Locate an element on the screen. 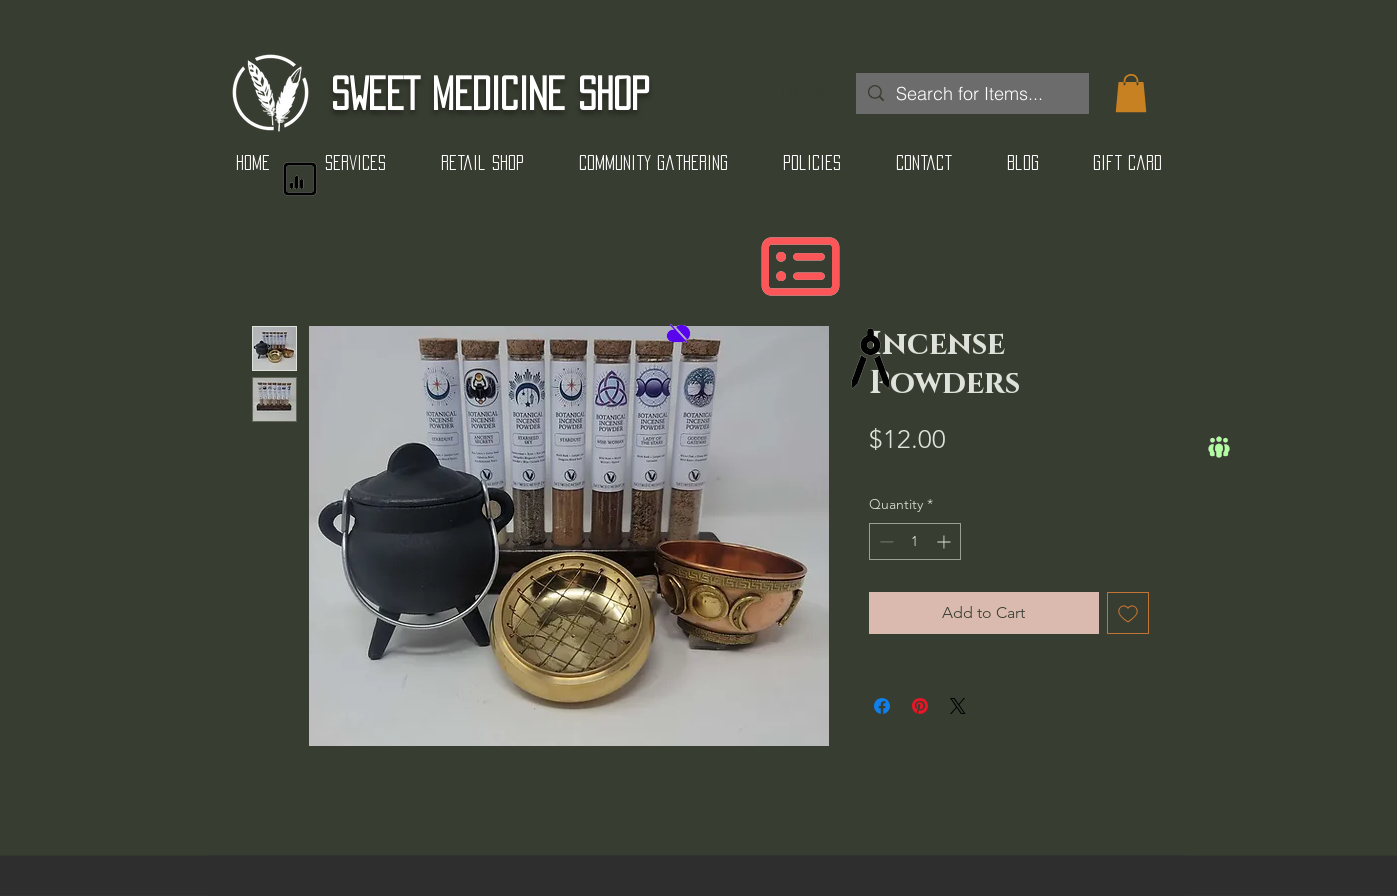 The image size is (1397, 896). align content to bottom-left of container is located at coordinates (300, 179).